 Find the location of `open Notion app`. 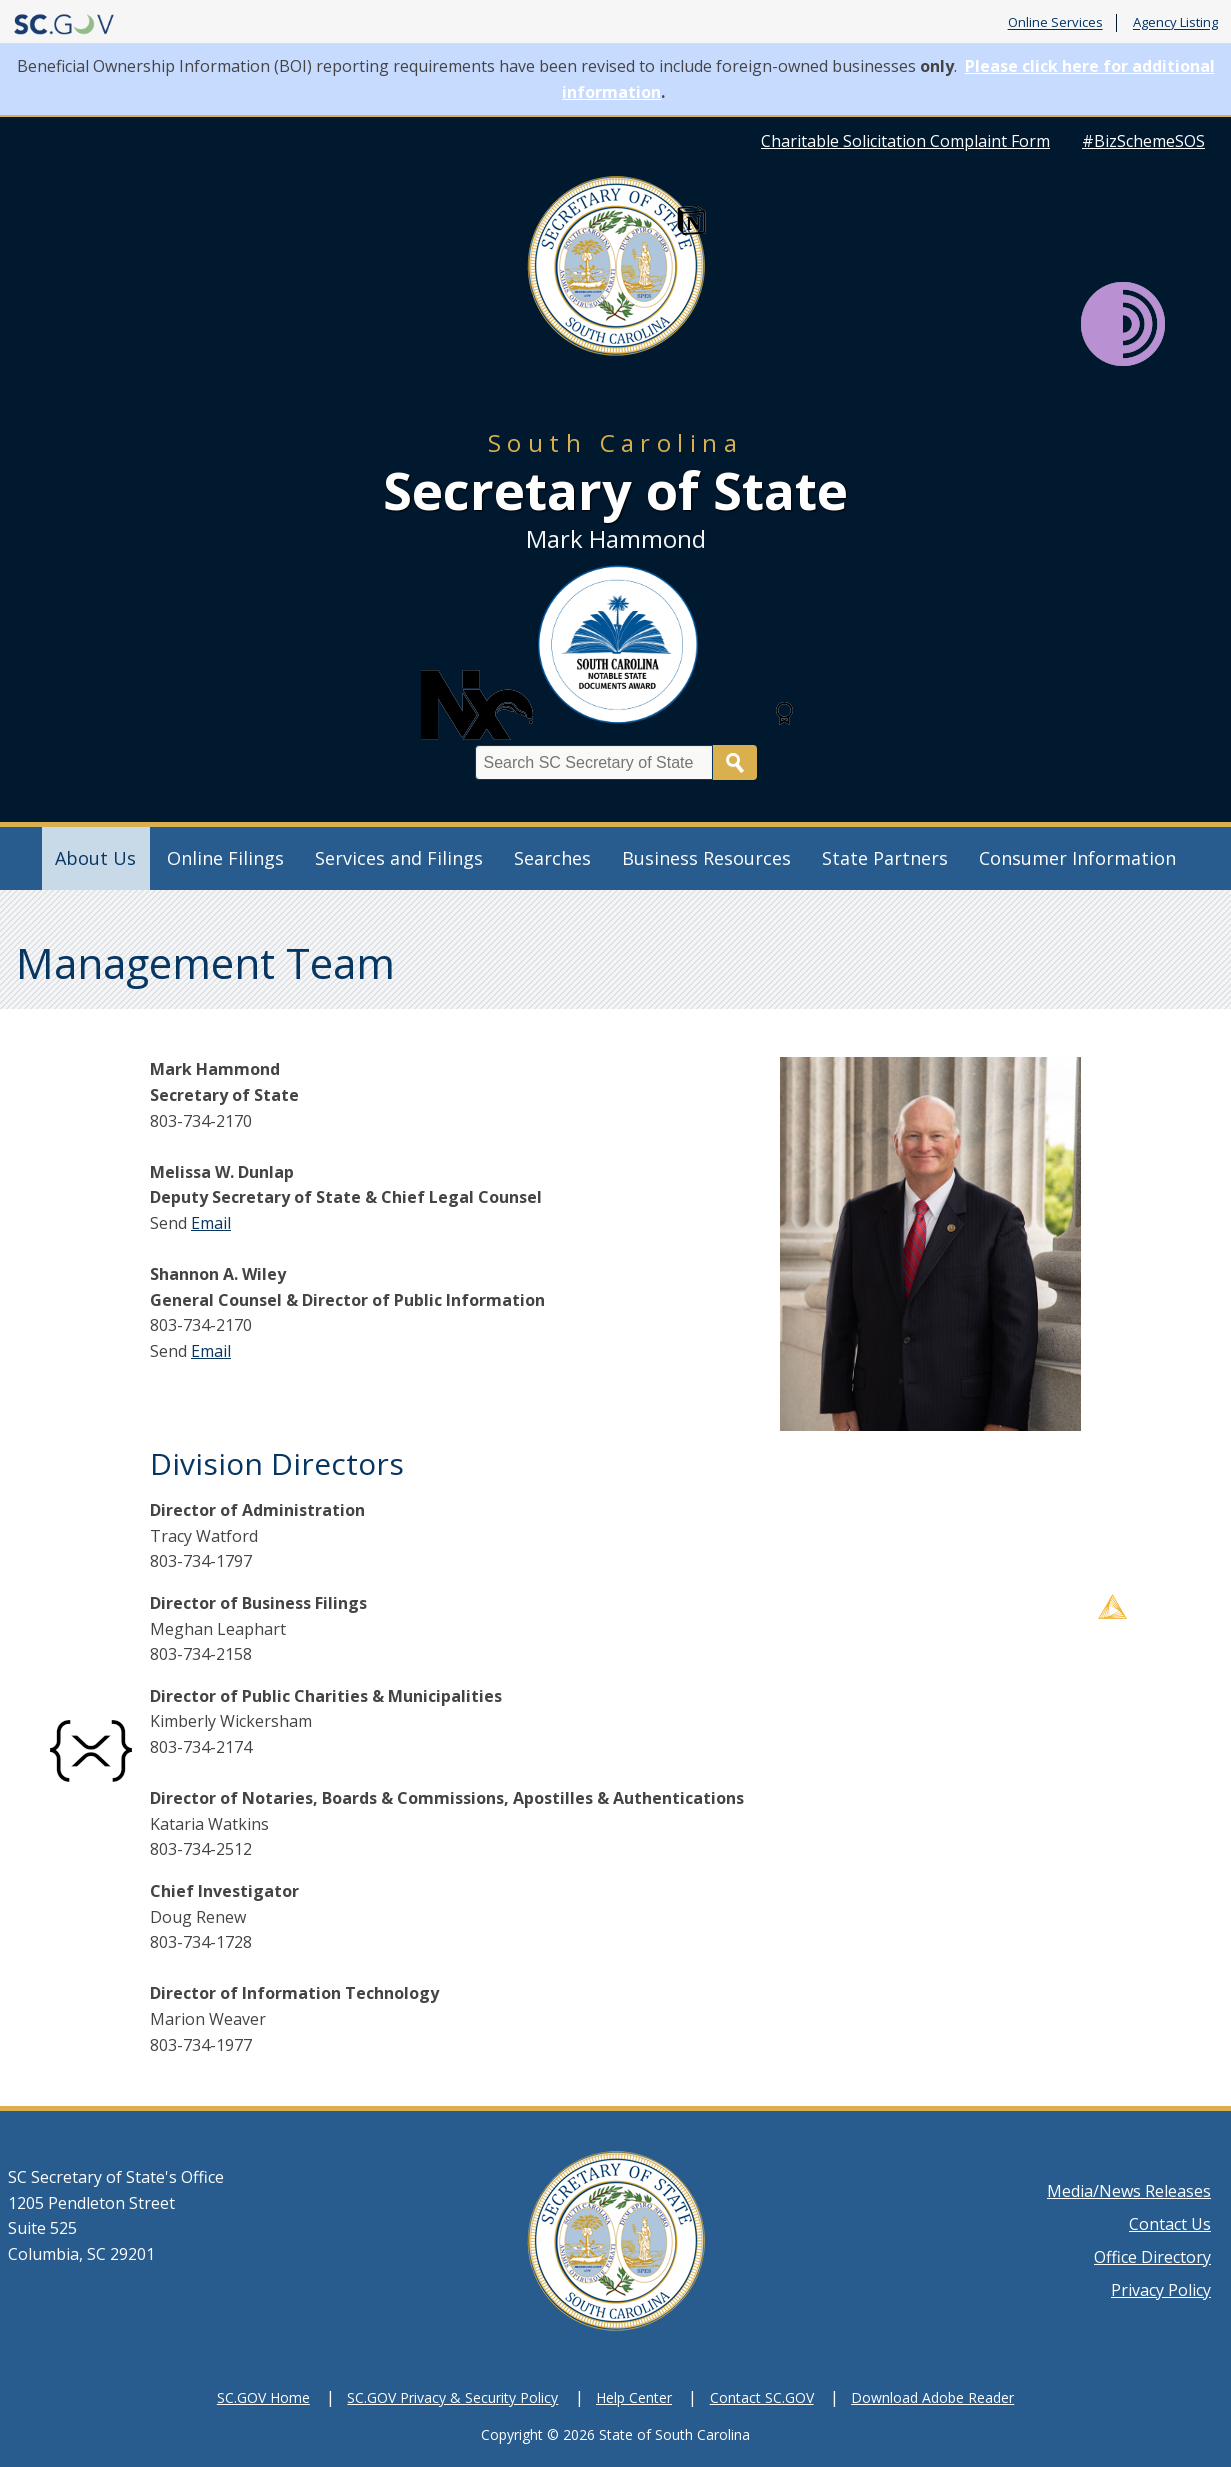

open Notion app is located at coordinates (691, 220).